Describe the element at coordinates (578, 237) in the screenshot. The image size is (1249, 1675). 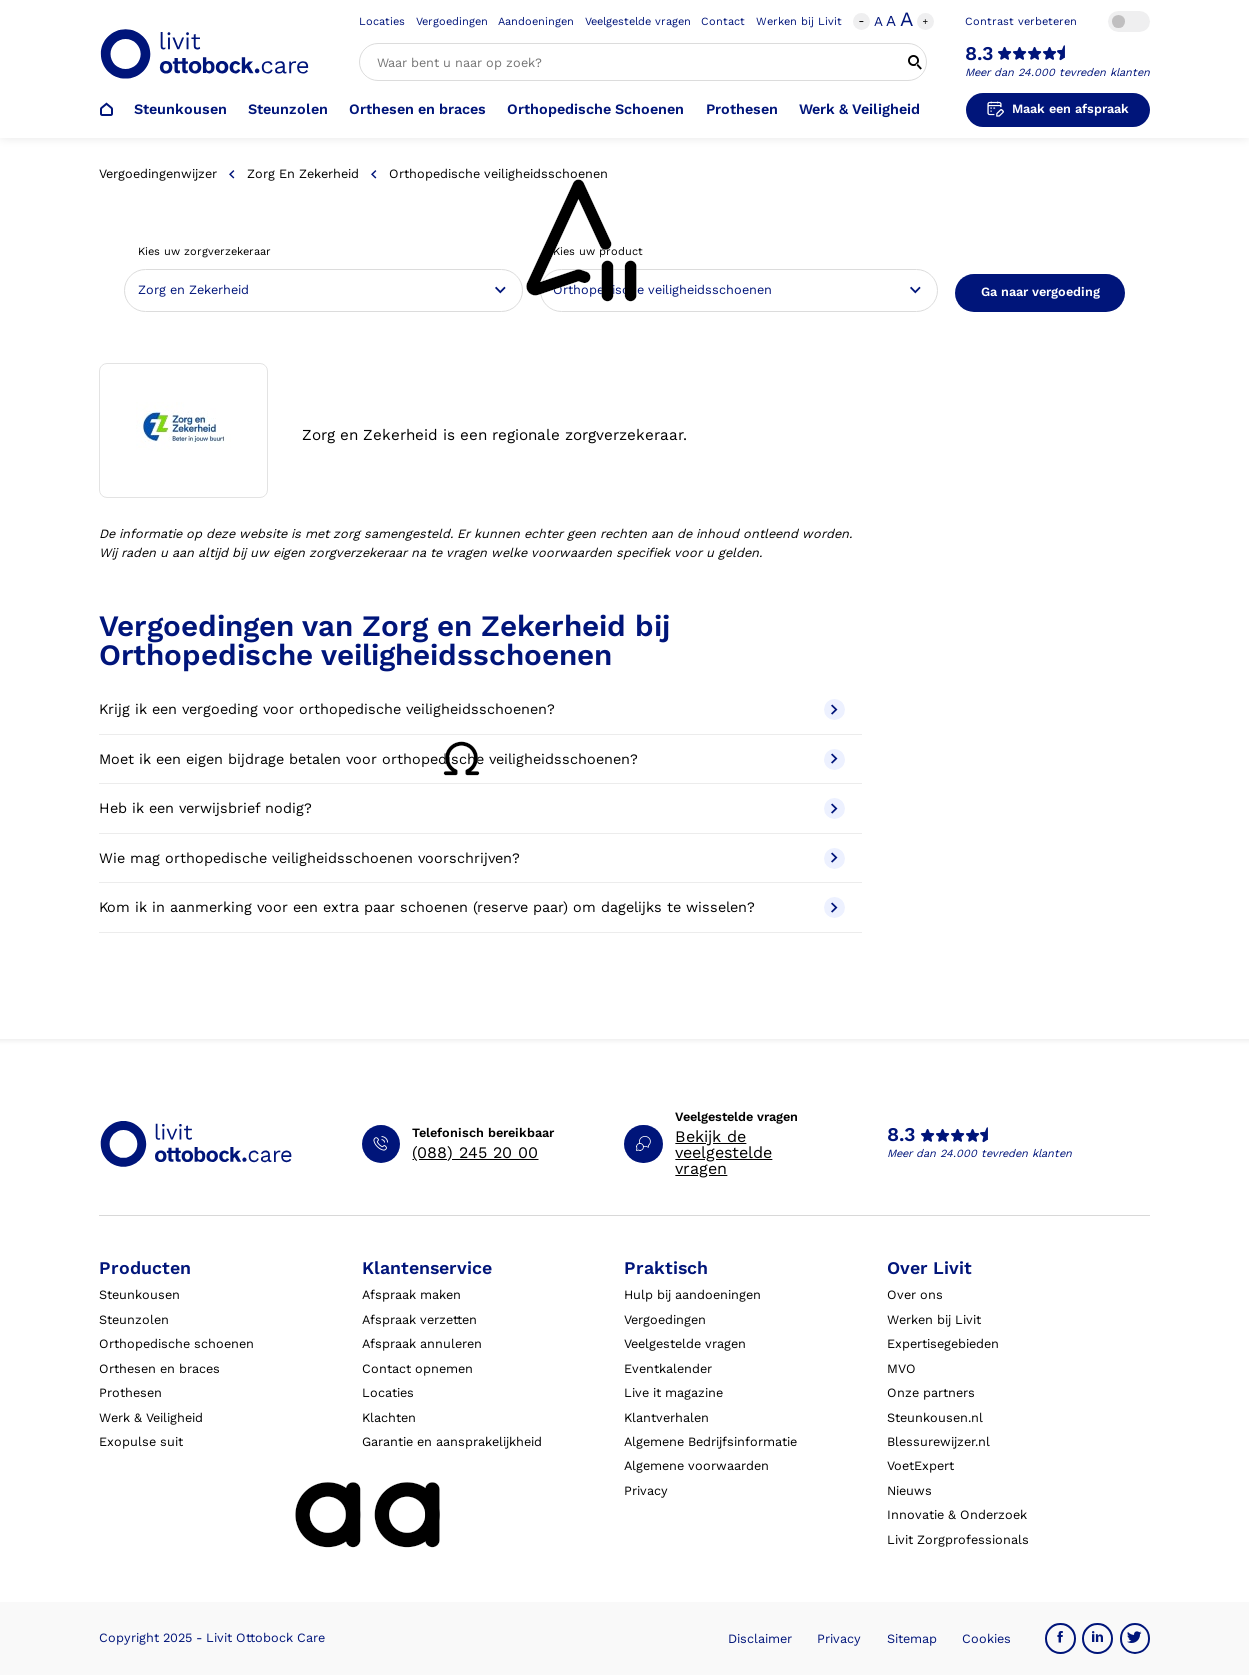
I see `pause current navigation or directions` at that location.